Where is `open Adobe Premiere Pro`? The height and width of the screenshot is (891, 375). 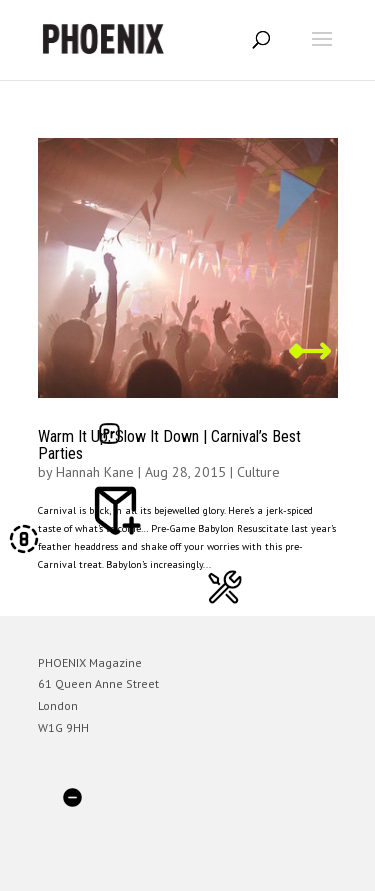 open Adobe Premiere Pro is located at coordinates (109, 433).